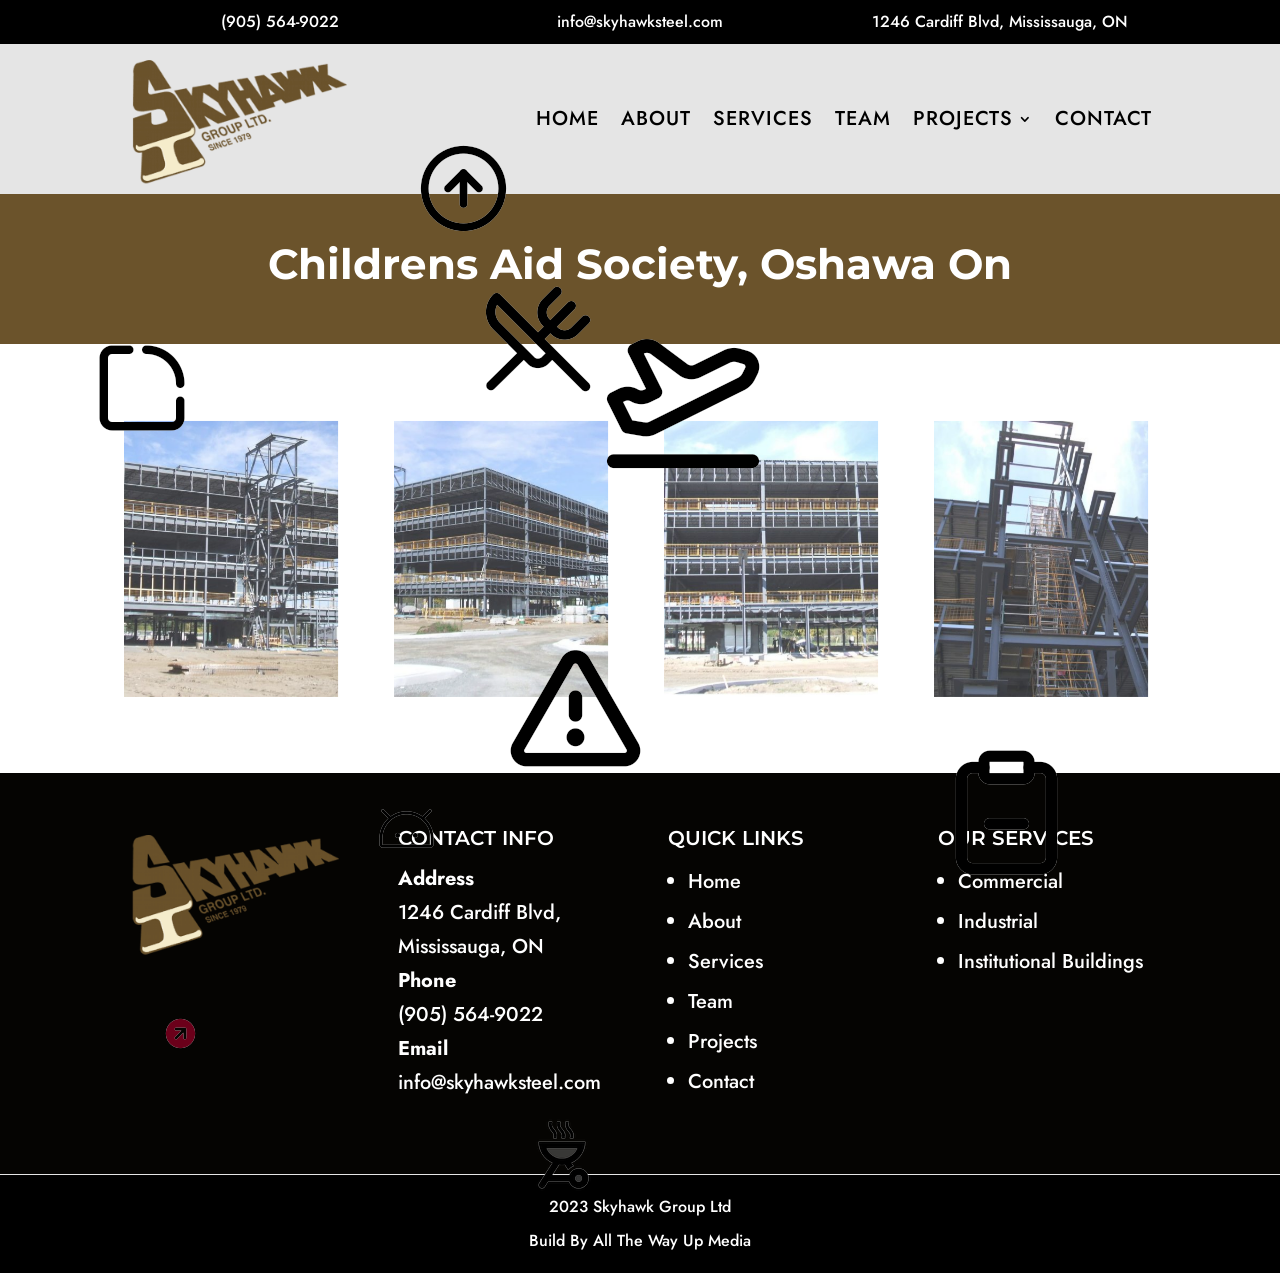  Describe the element at coordinates (142, 388) in the screenshot. I see `adjust corner radius of a shape` at that location.